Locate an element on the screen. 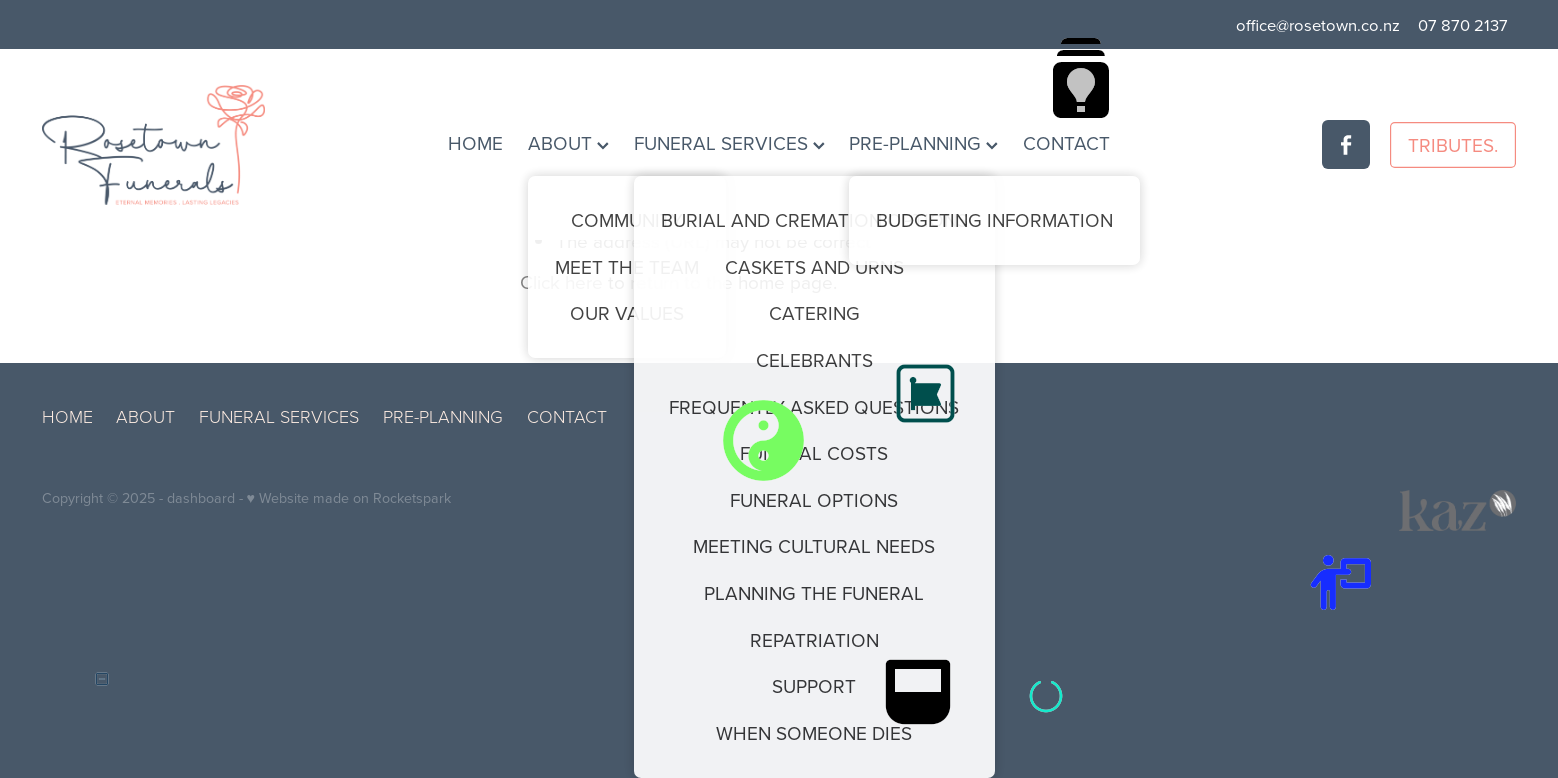 The height and width of the screenshot is (778, 1558). font awesome brand logo is located at coordinates (925, 393).